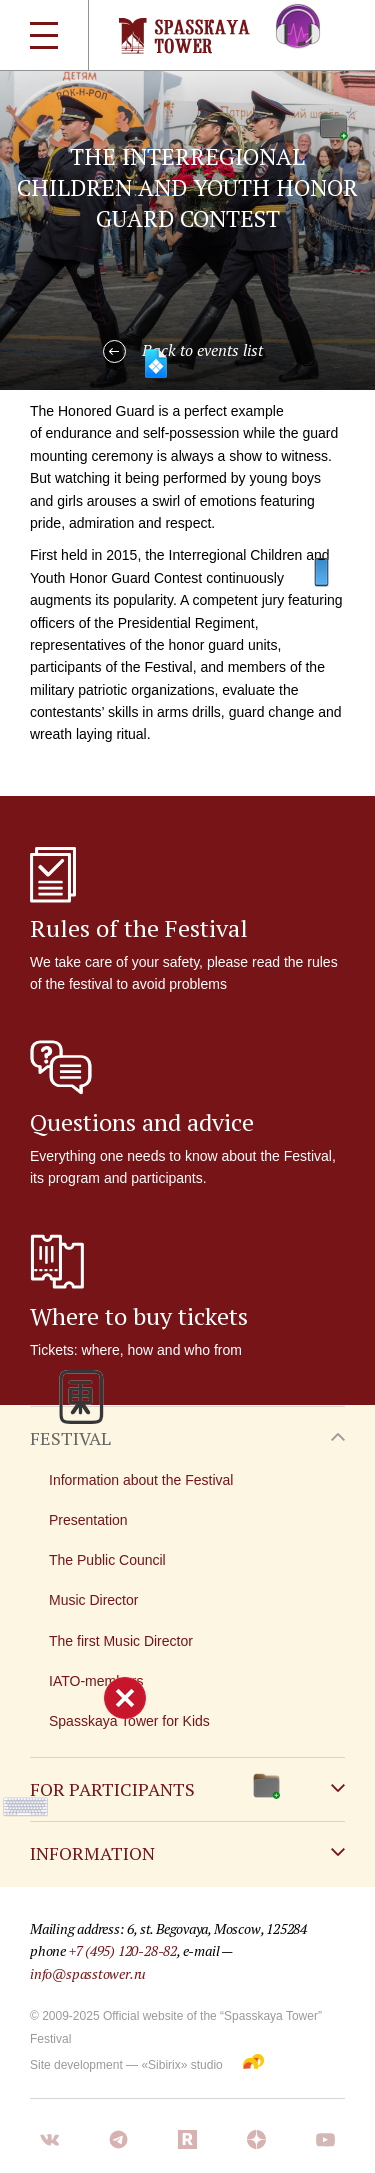  What do you see at coordinates (156, 364) in the screenshot?
I see `windows control panel file running through wine compatibility layer` at bounding box center [156, 364].